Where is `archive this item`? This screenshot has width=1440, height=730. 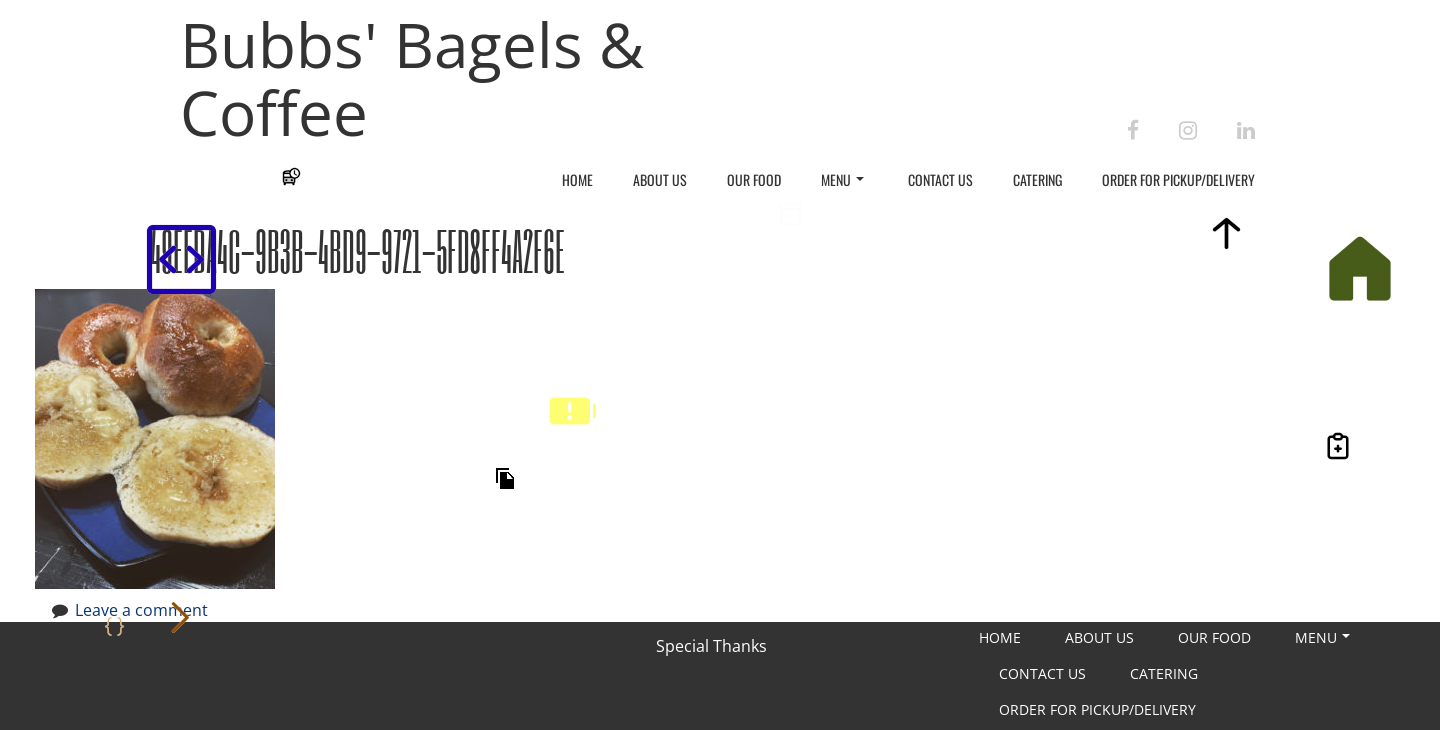 archive this item is located at coordinates (790, 214).